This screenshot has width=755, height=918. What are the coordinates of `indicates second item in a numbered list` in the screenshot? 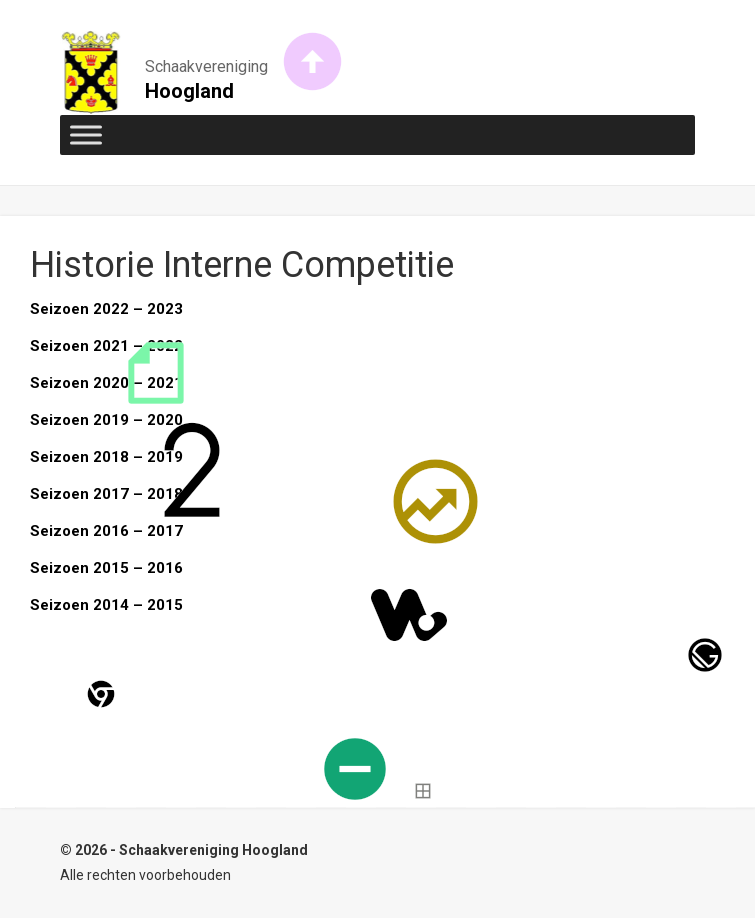 It's located at (192, 471).